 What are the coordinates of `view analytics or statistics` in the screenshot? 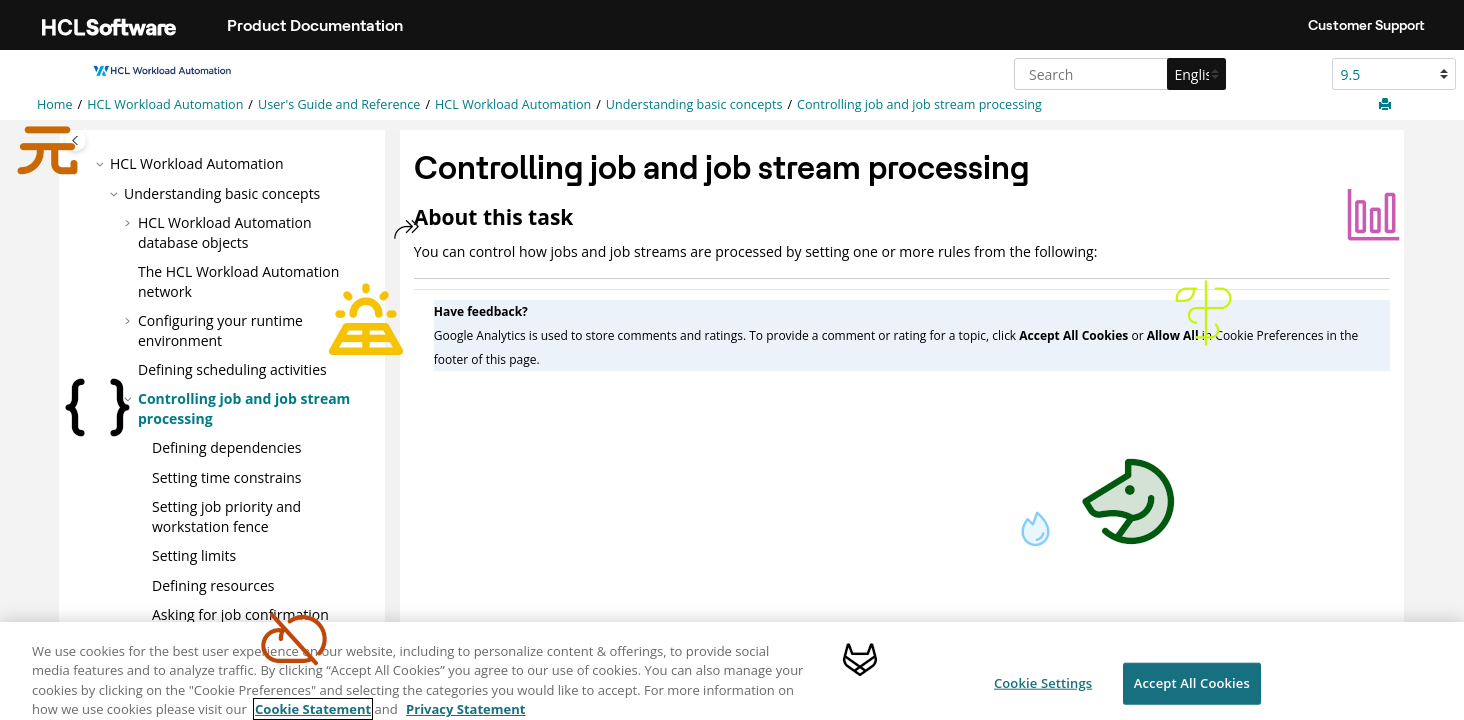 It's located at (1373, 218).